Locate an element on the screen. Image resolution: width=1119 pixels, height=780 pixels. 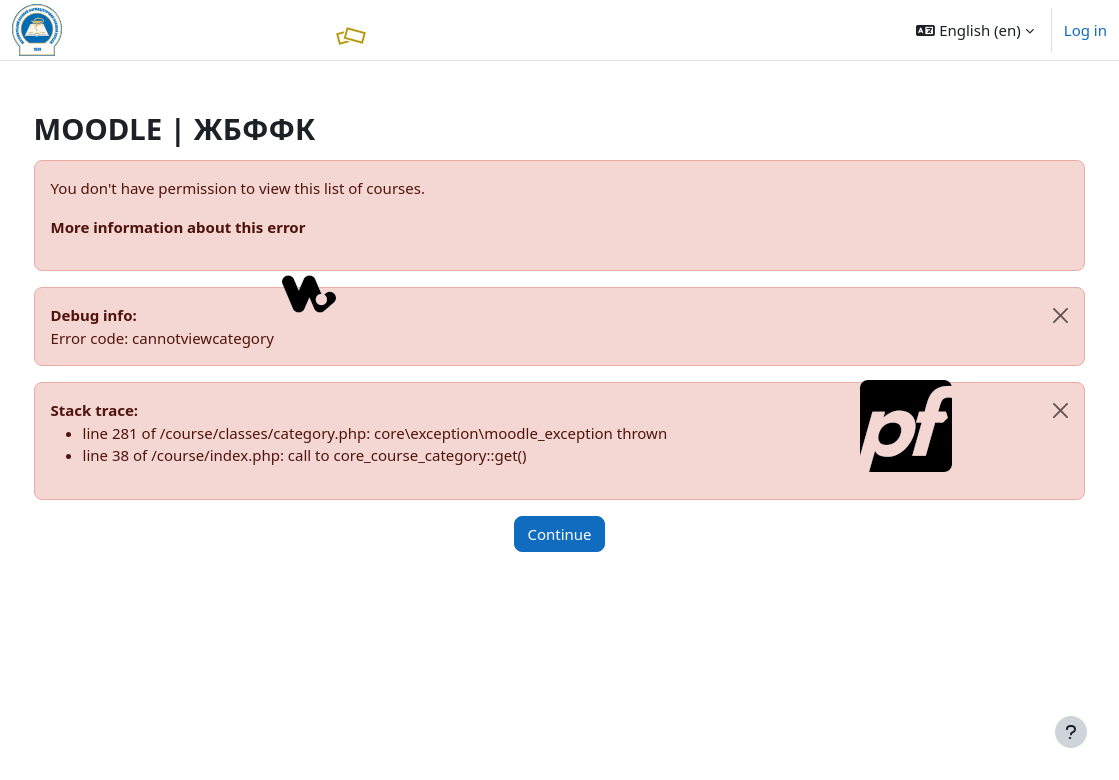
open slickpic photo sharing app is located at coordinates (351, 36).